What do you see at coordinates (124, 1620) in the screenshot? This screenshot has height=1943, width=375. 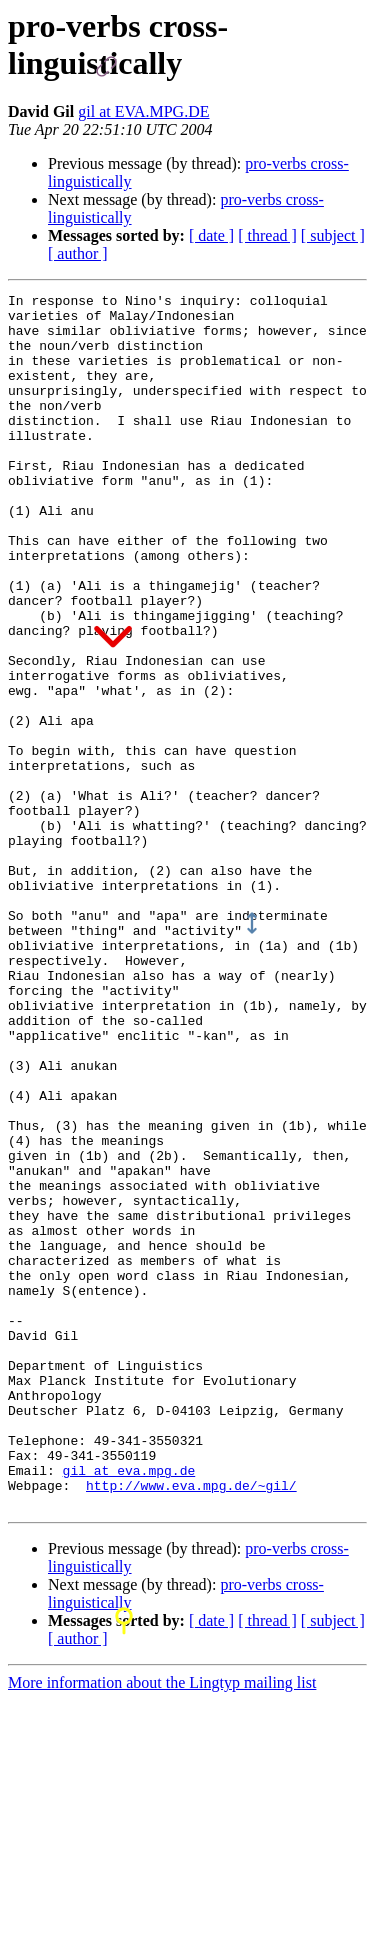 I see `indicates gender-neutral or non-binary option` at bounding box center [124, 1620].